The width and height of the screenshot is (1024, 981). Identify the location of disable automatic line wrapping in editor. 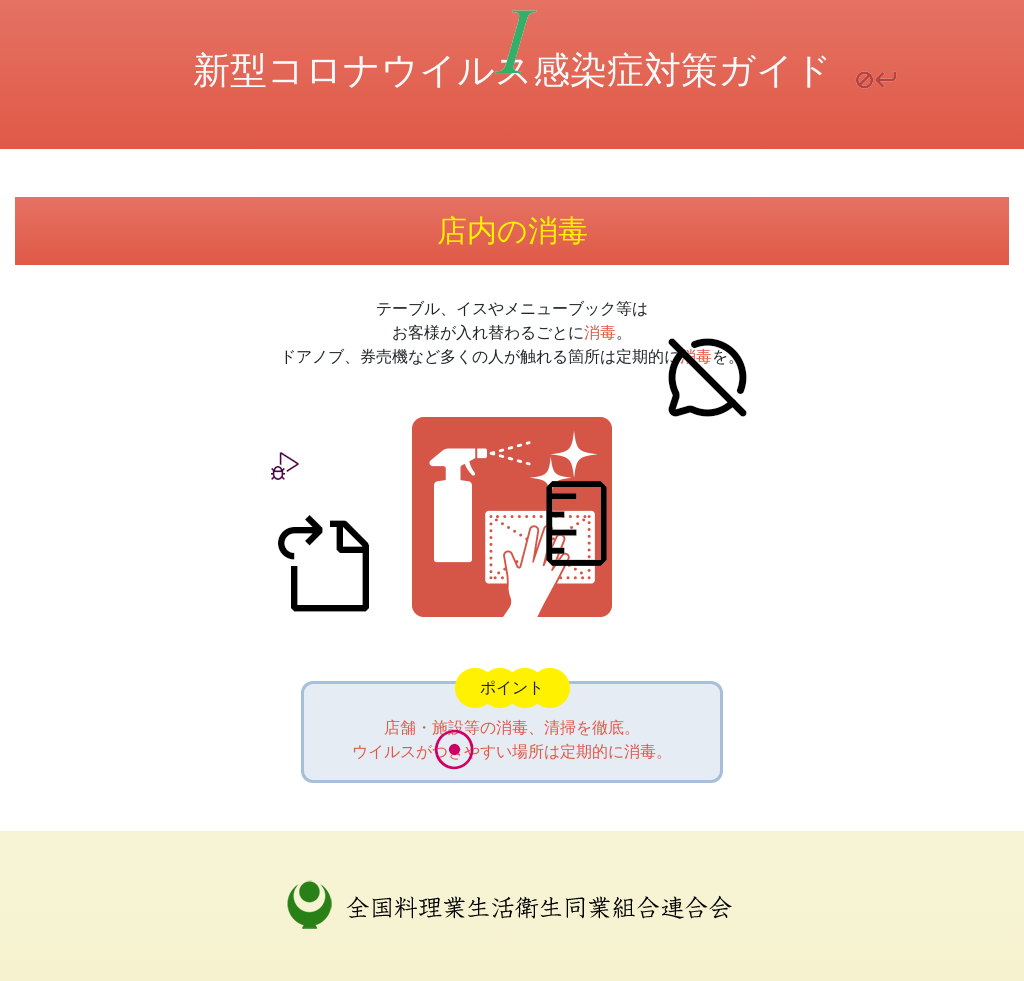
(876, 80).